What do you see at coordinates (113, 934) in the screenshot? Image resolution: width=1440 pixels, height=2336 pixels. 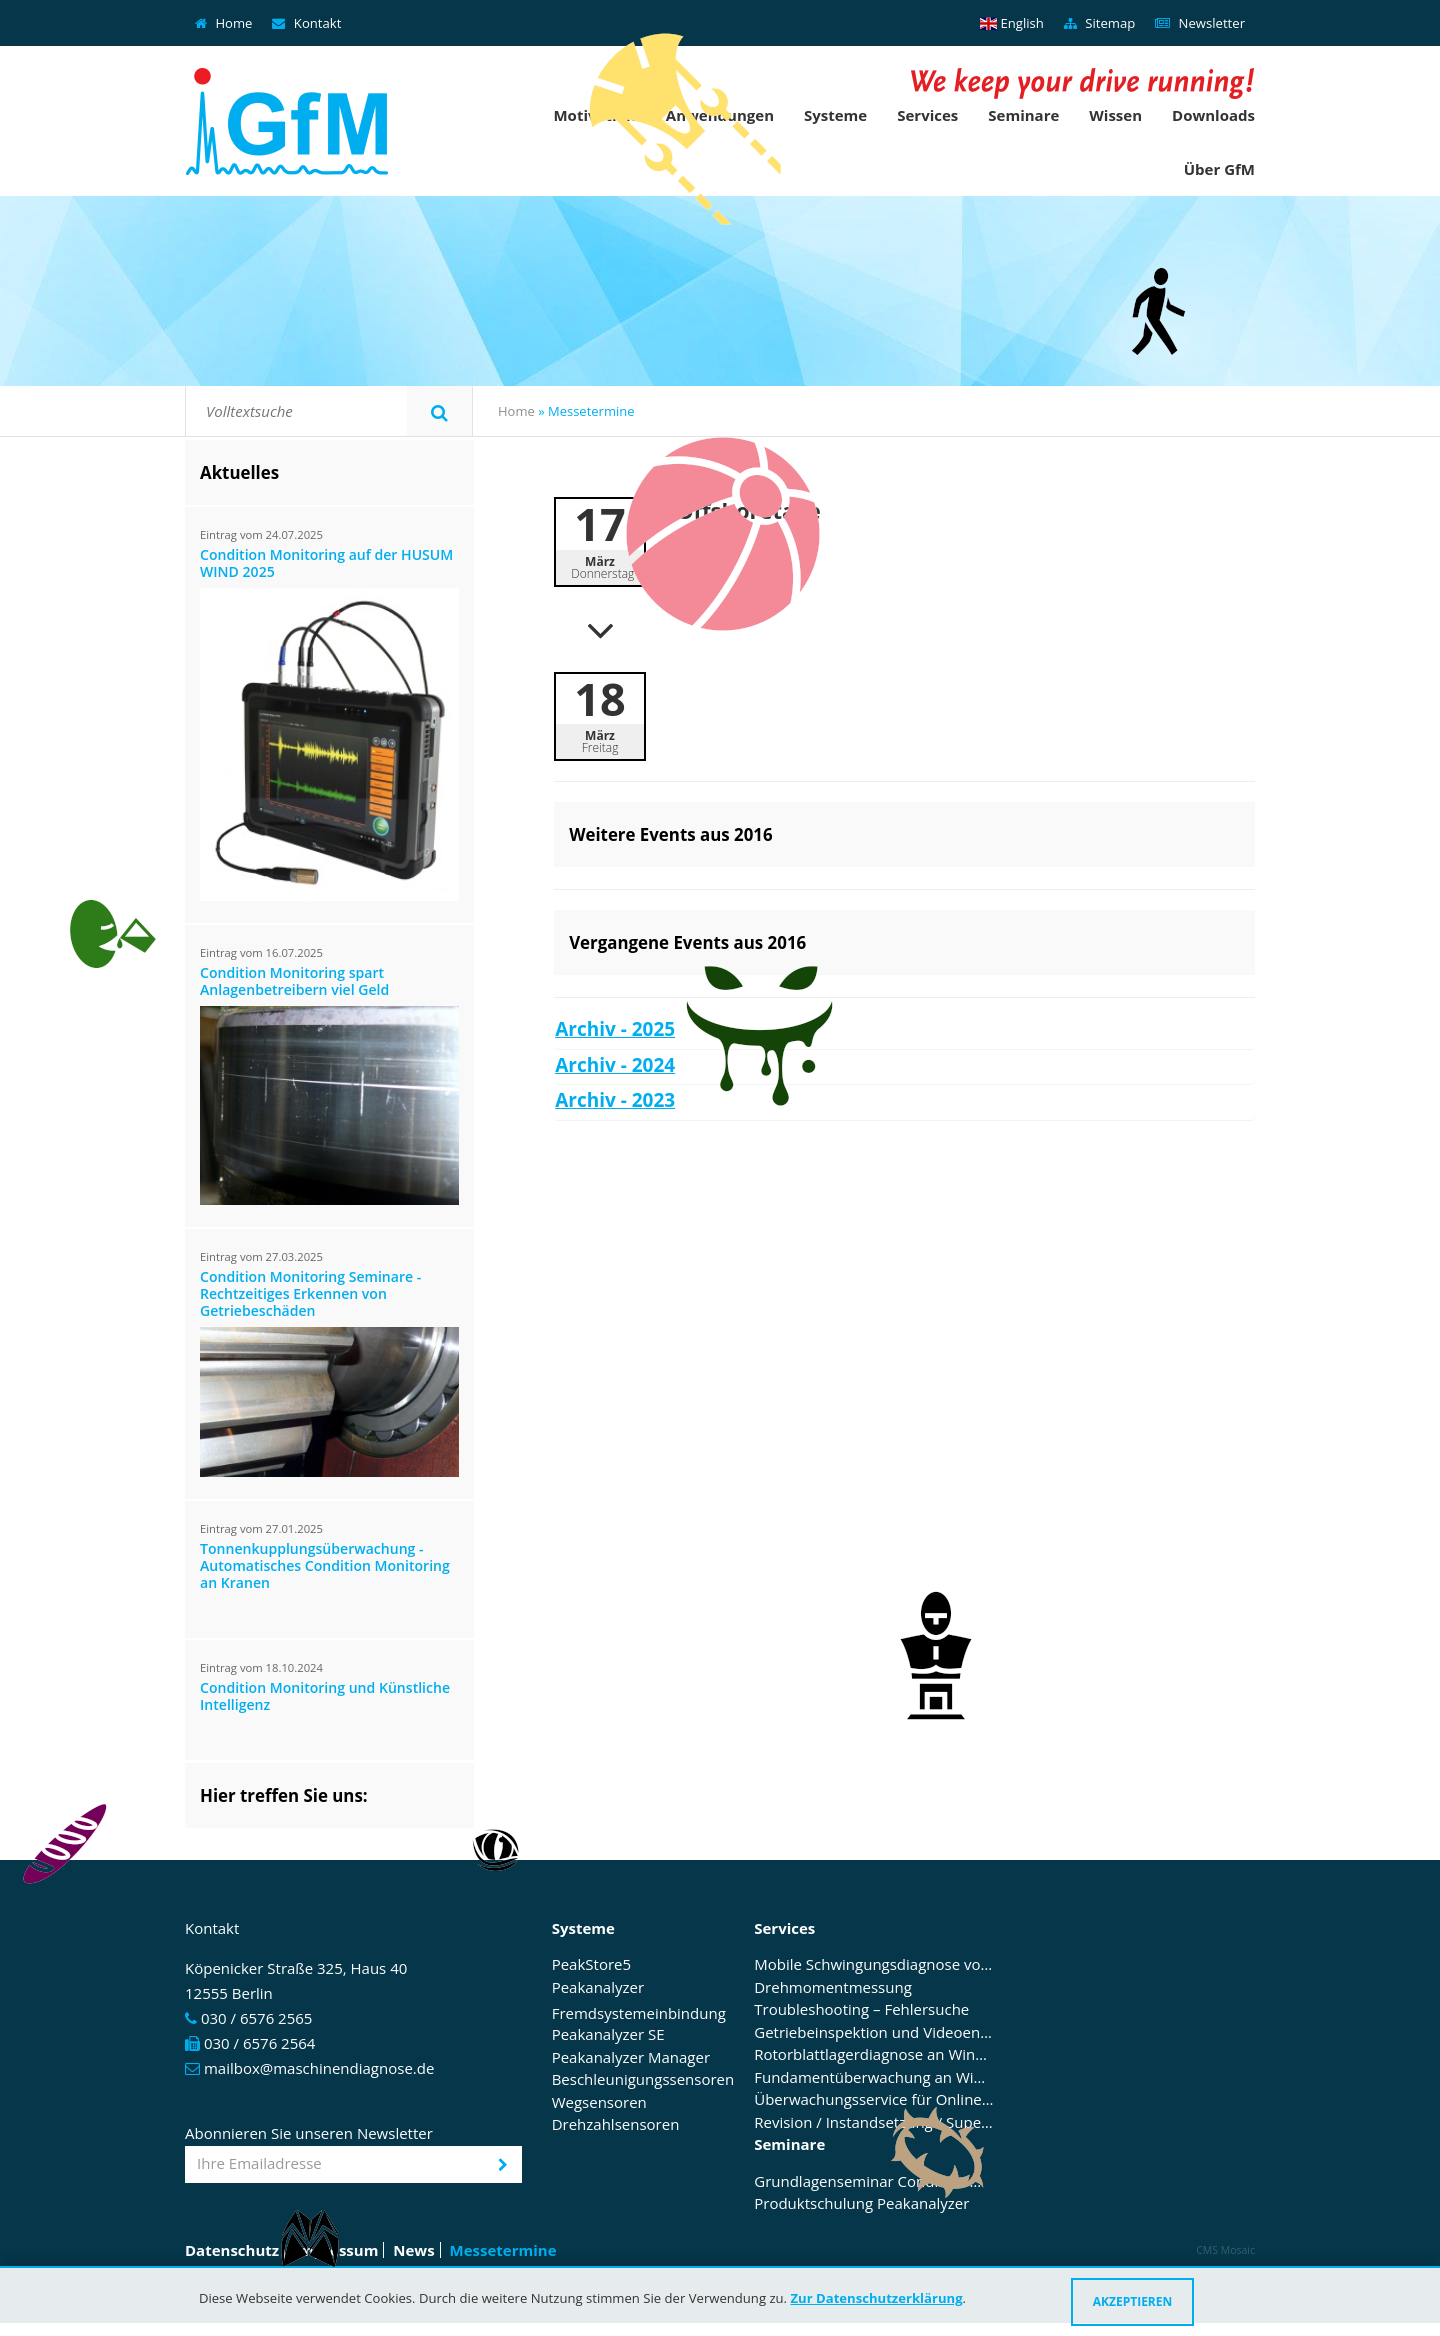 I see `indicates drinking or beverage consumption in gameplay` at bounding box center [113, 934].